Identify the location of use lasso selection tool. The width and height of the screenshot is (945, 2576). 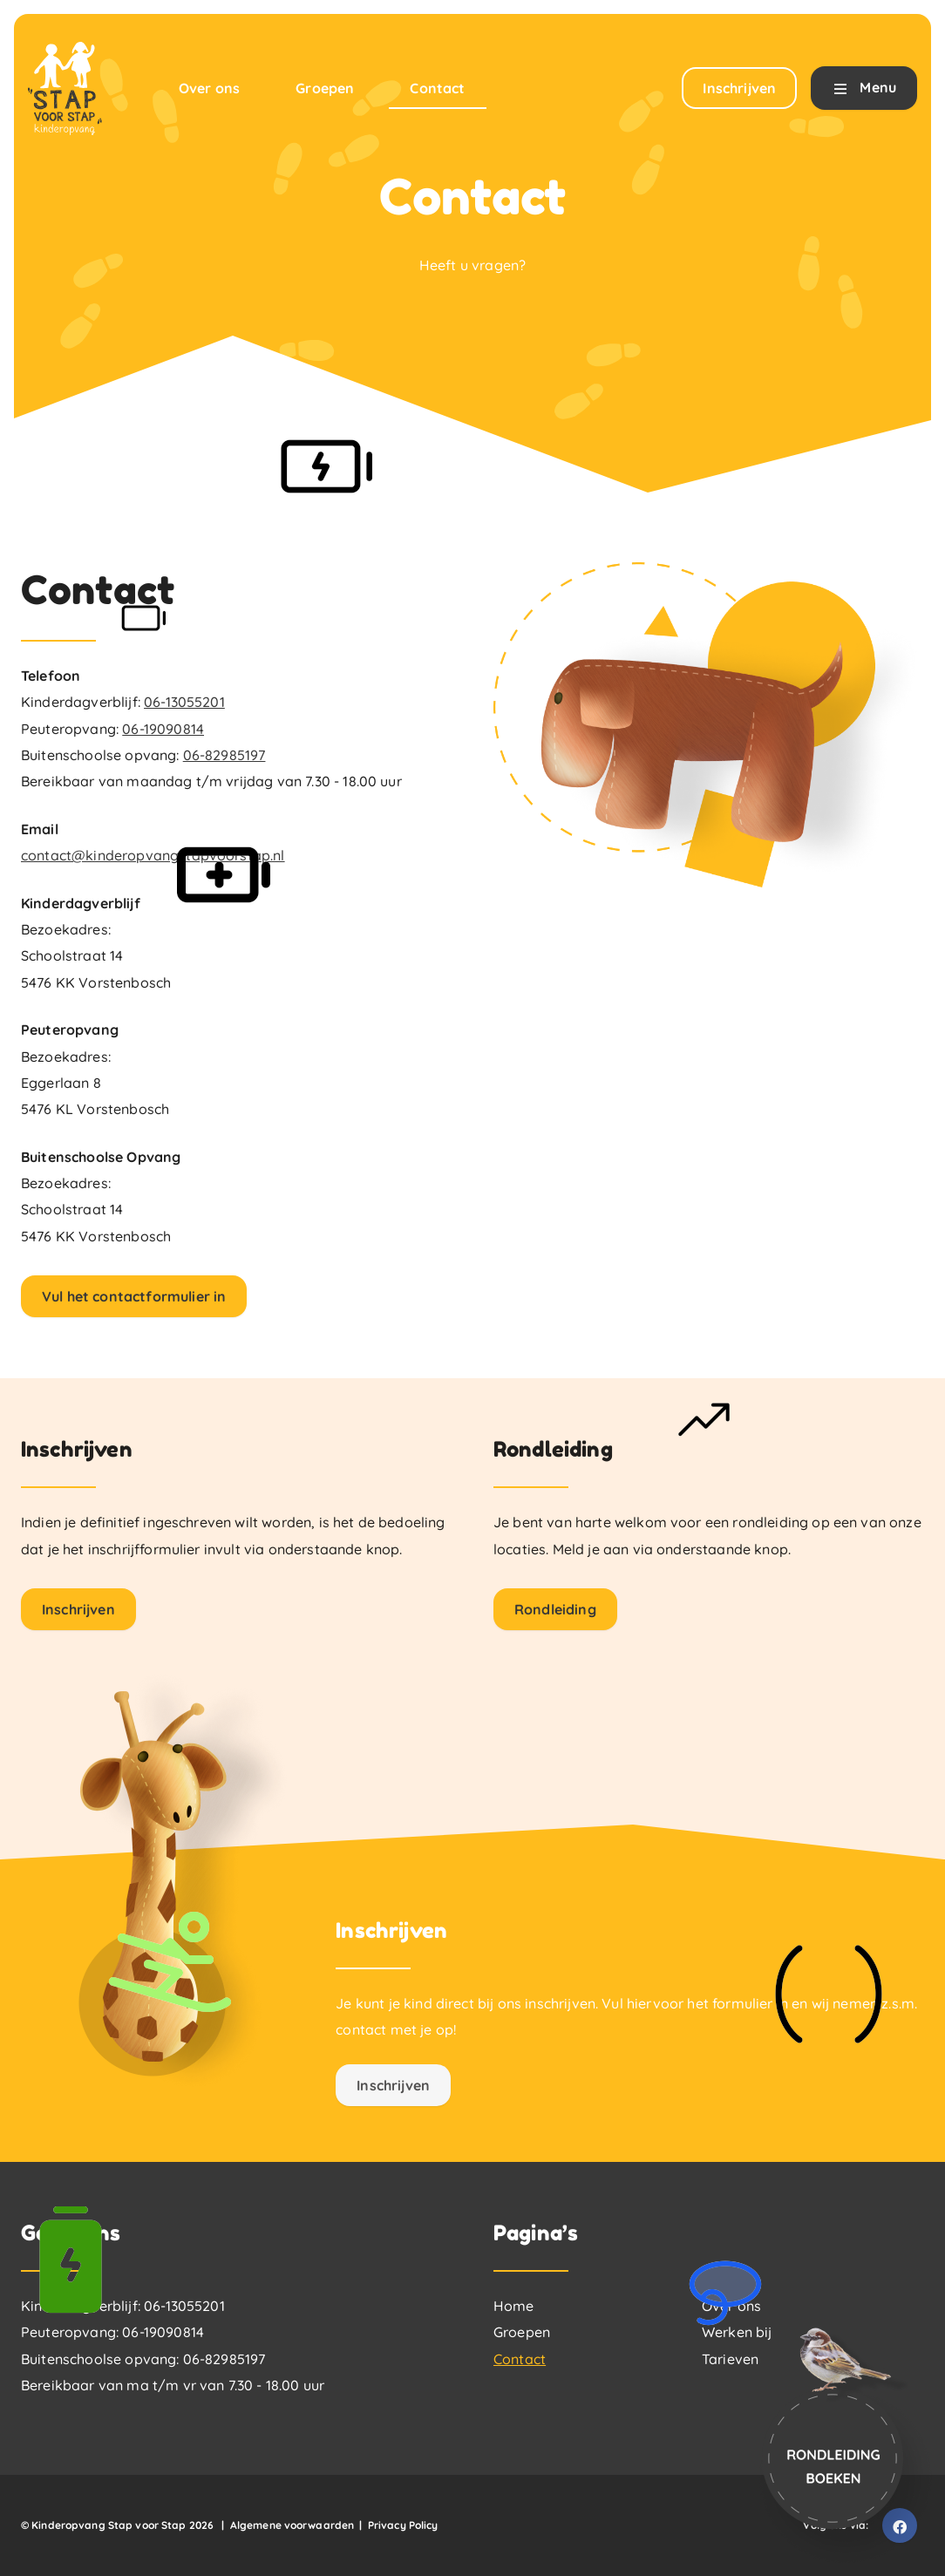
(725, 2289).